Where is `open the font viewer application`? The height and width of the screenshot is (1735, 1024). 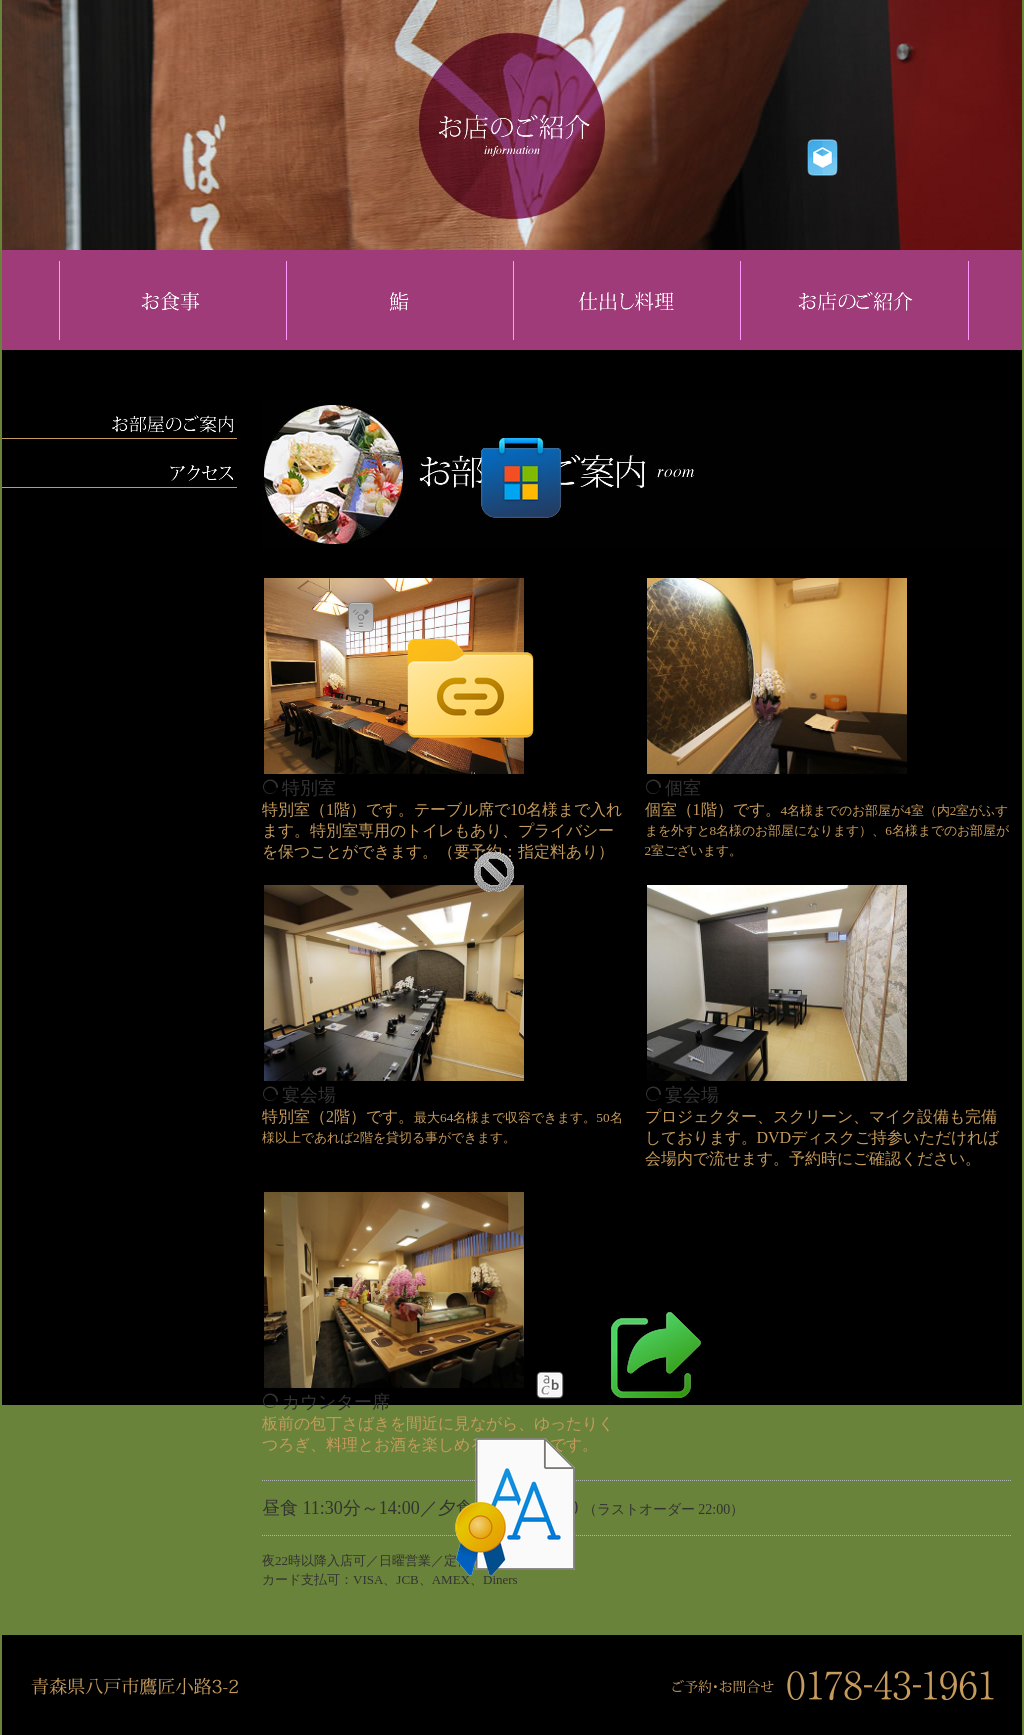 open the font viewer application is located at coordinates (550, 1385).